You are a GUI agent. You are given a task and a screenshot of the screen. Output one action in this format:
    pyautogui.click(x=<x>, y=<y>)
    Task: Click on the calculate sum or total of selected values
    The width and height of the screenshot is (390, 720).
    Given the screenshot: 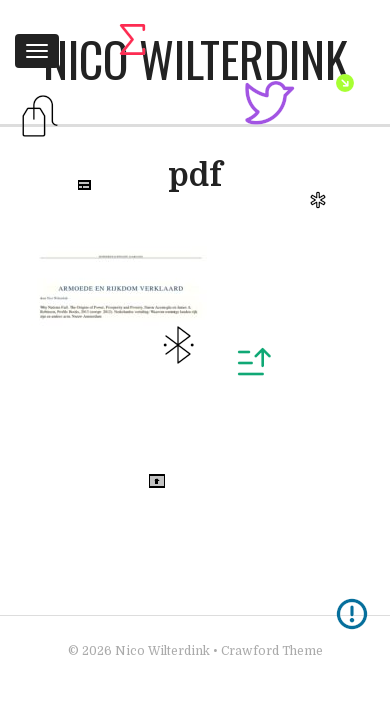 What is the action you would take?
    pyautogui.click(x=132, y=39)
    